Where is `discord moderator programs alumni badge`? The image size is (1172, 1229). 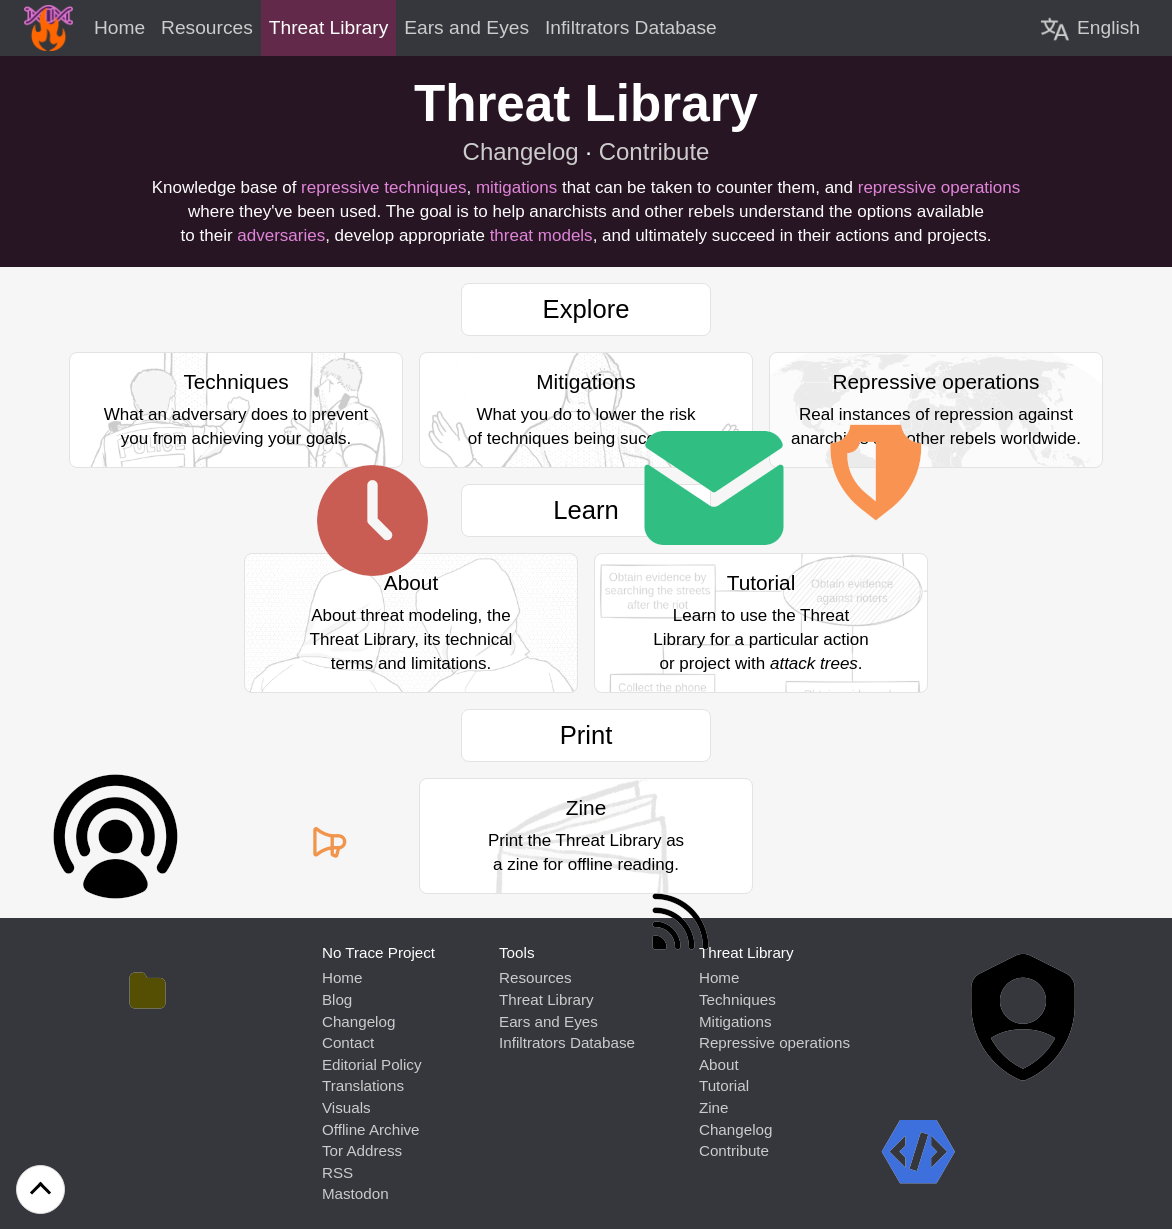
discord moderator programs alumni badge is located at coordinates (876, 472).